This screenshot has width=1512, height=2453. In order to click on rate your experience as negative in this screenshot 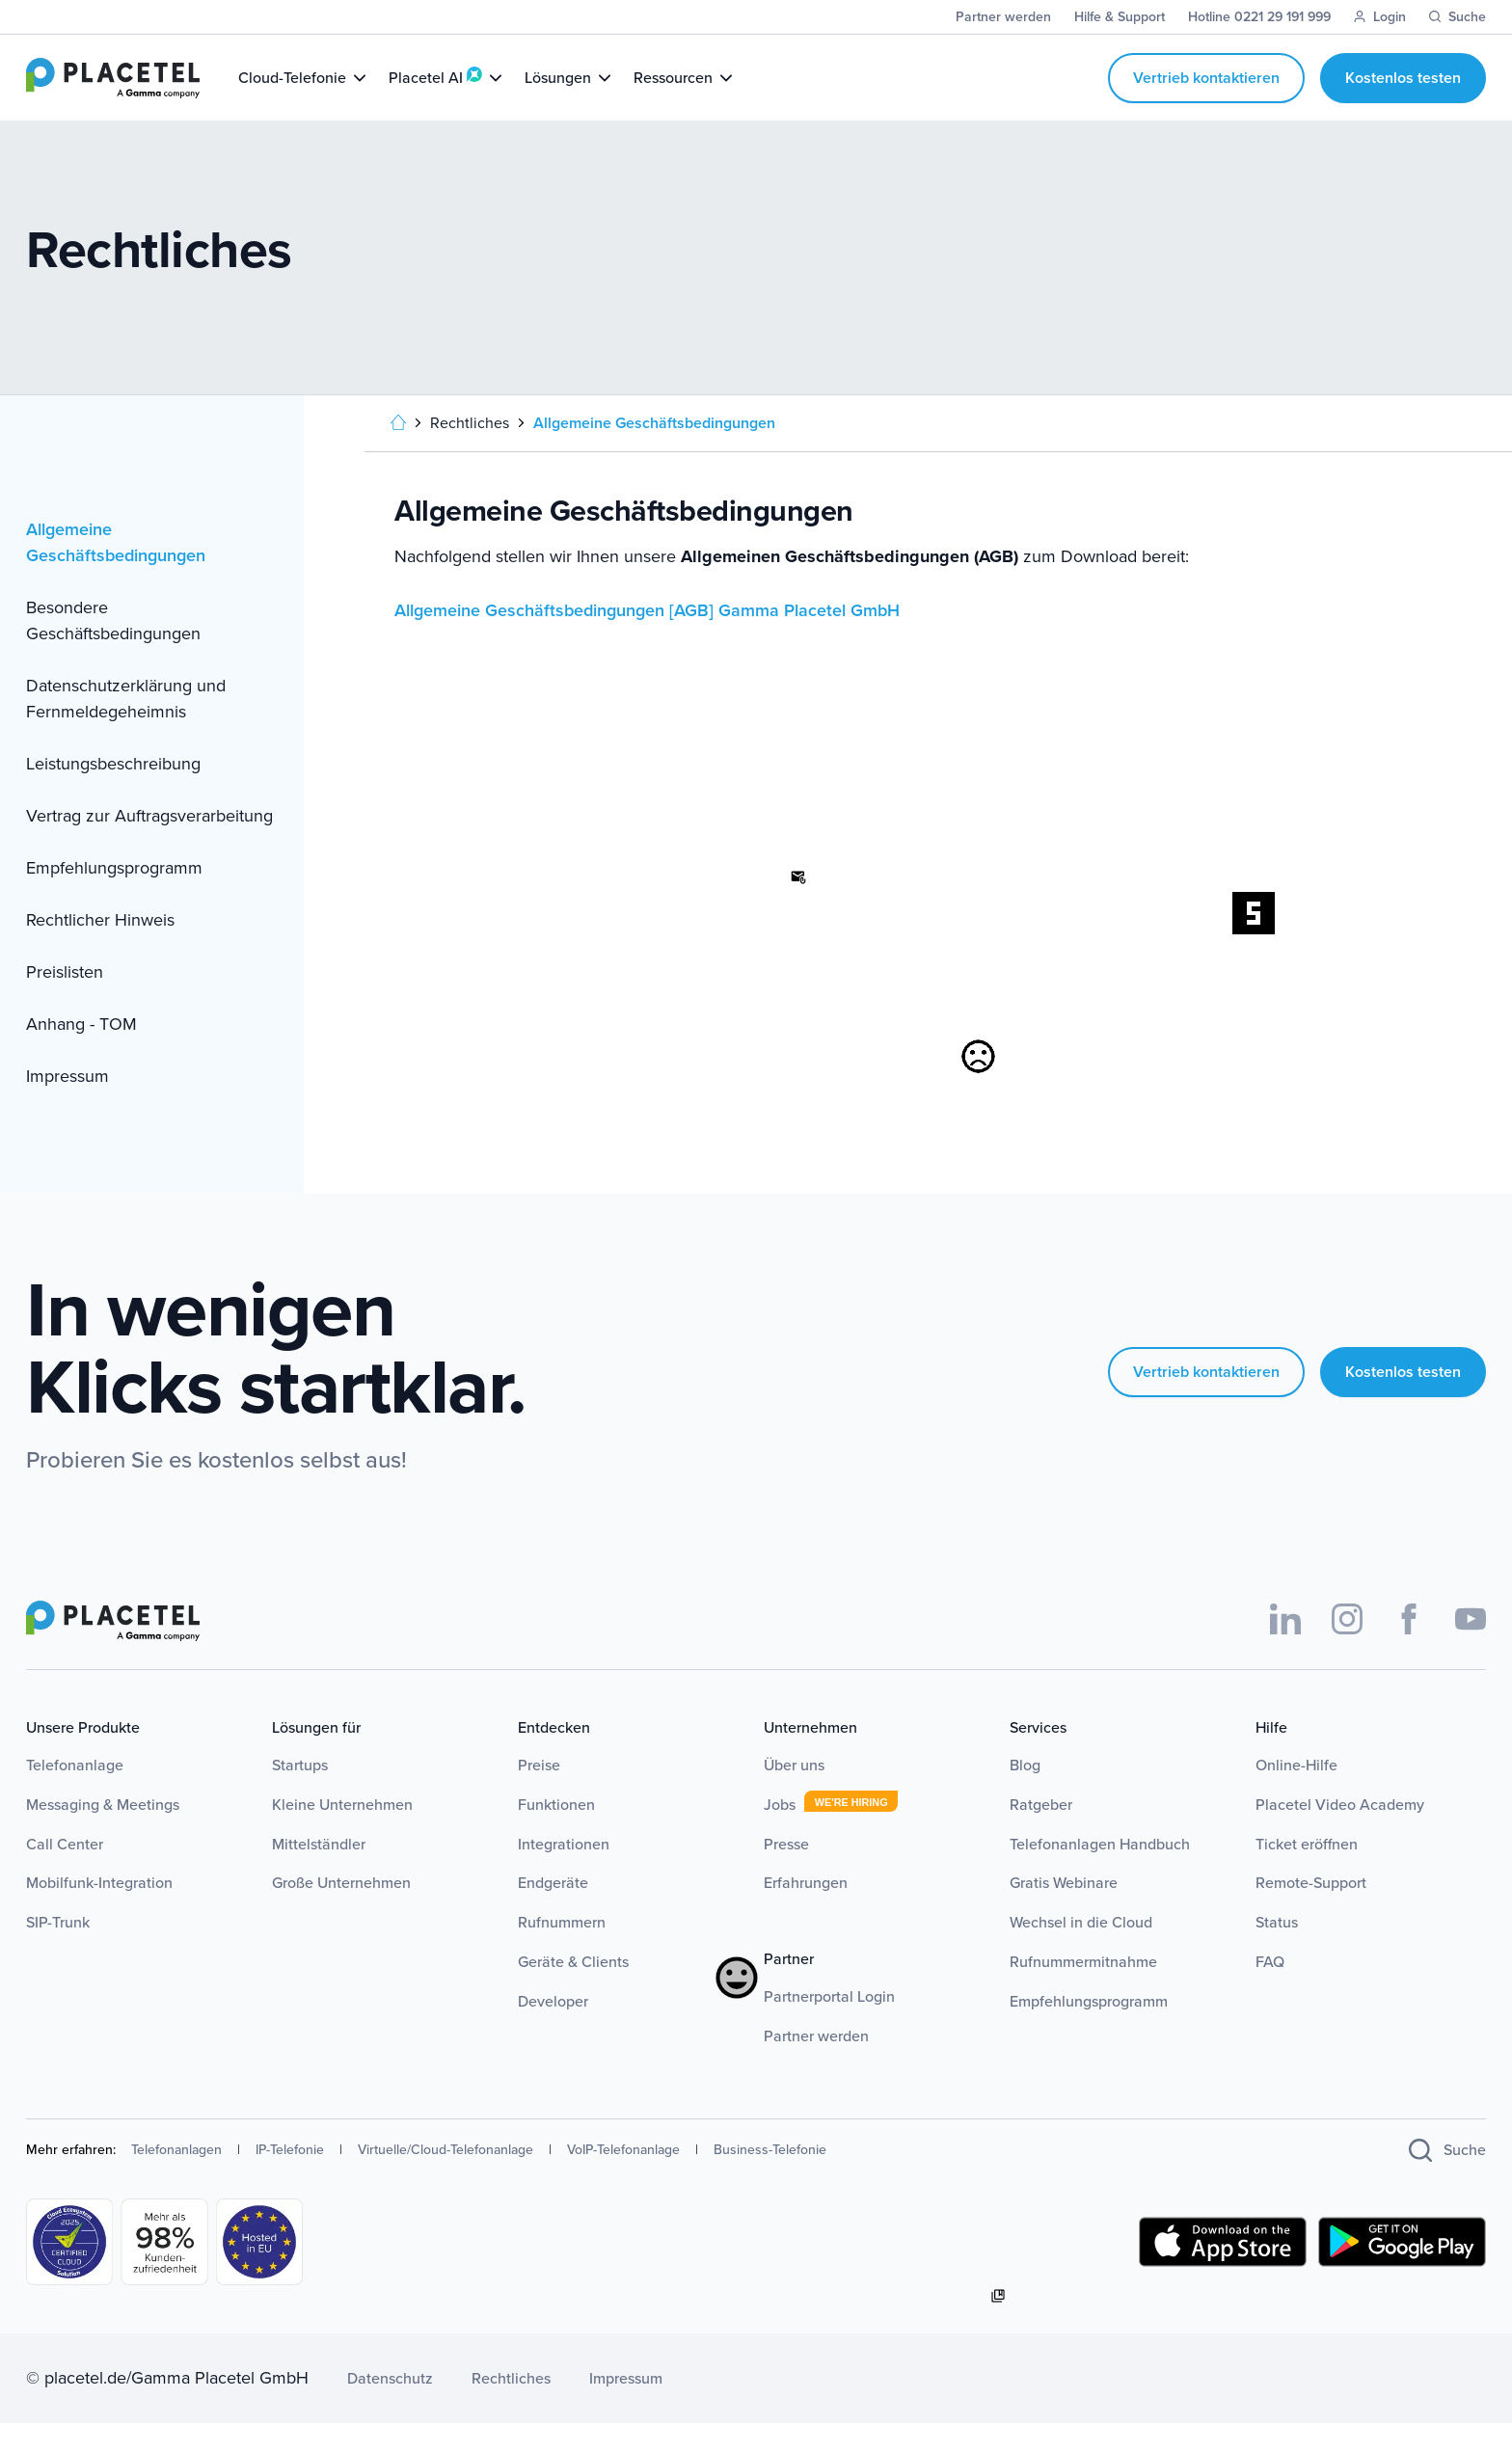, I will do `click(978, 1056)`.